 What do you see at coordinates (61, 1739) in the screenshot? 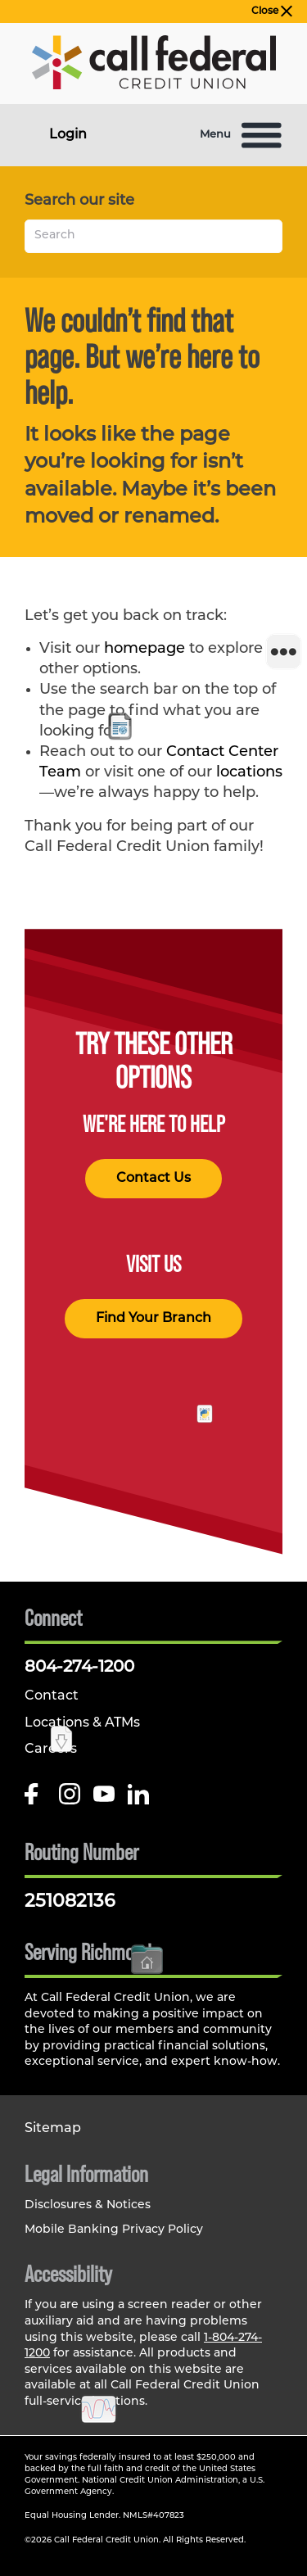
I see `install a file or software package` at bounding box center [61, 1739].